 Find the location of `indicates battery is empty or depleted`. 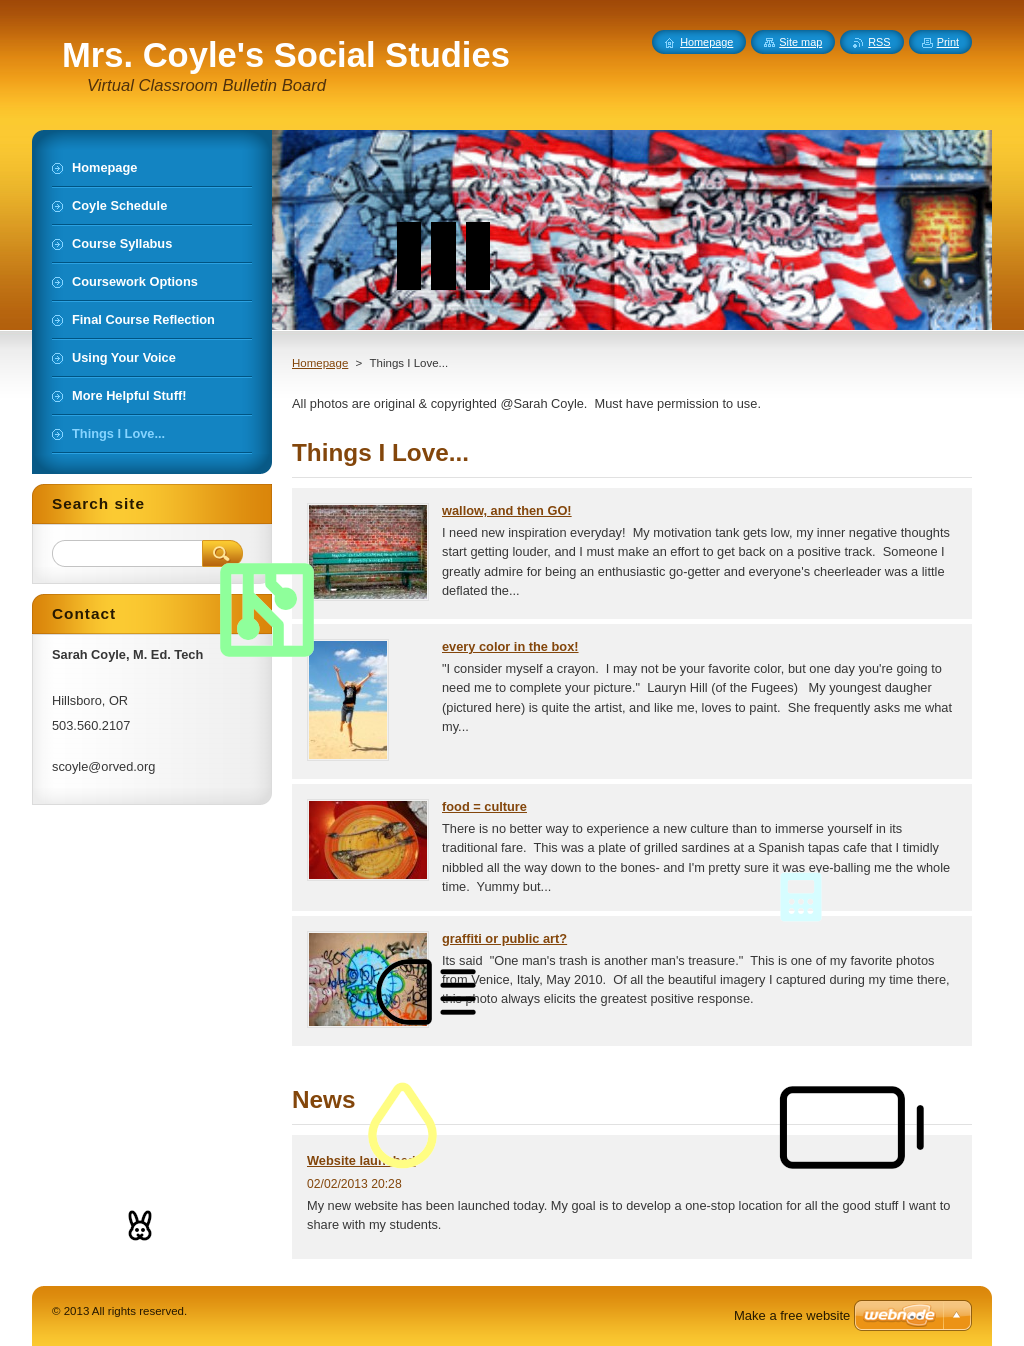

indicates battery is empty or depleted is located at coordinates (849, 1127).